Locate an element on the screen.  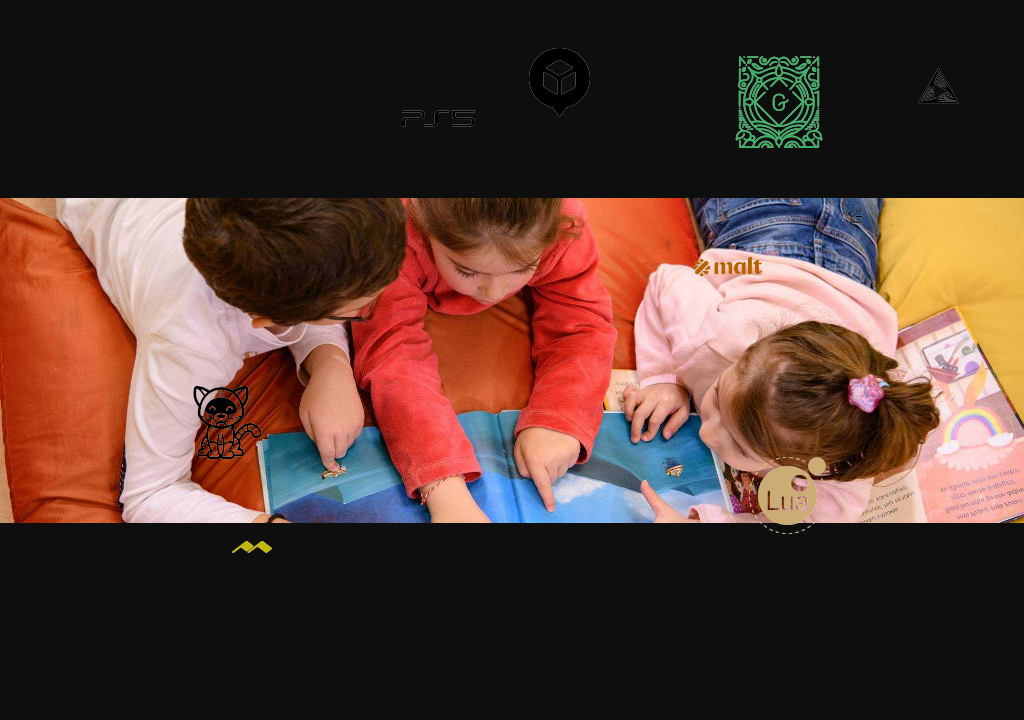
collapse the sidebar menu is located at coordinates (855, 216).